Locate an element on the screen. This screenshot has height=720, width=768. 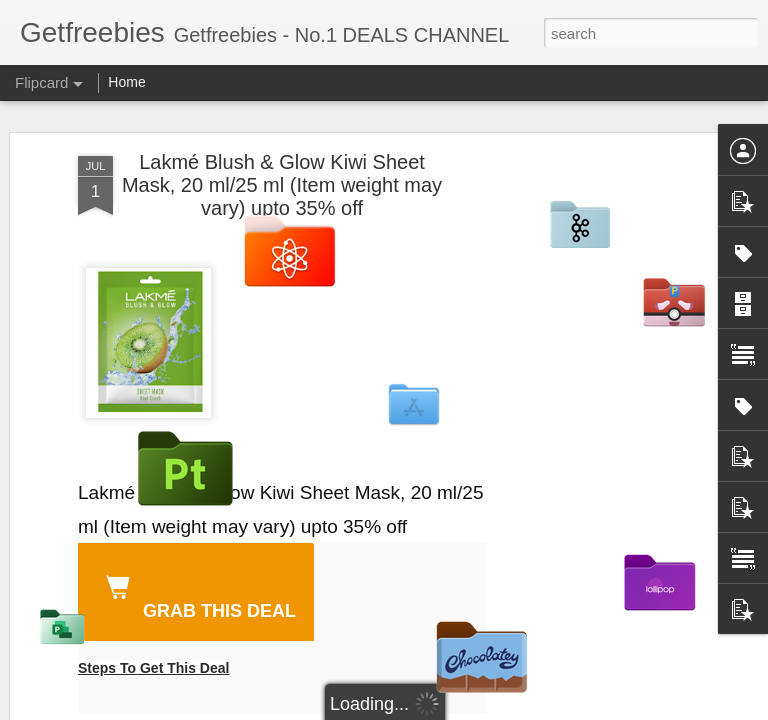
open physics course materials folder is located at coordinates (289, 253).